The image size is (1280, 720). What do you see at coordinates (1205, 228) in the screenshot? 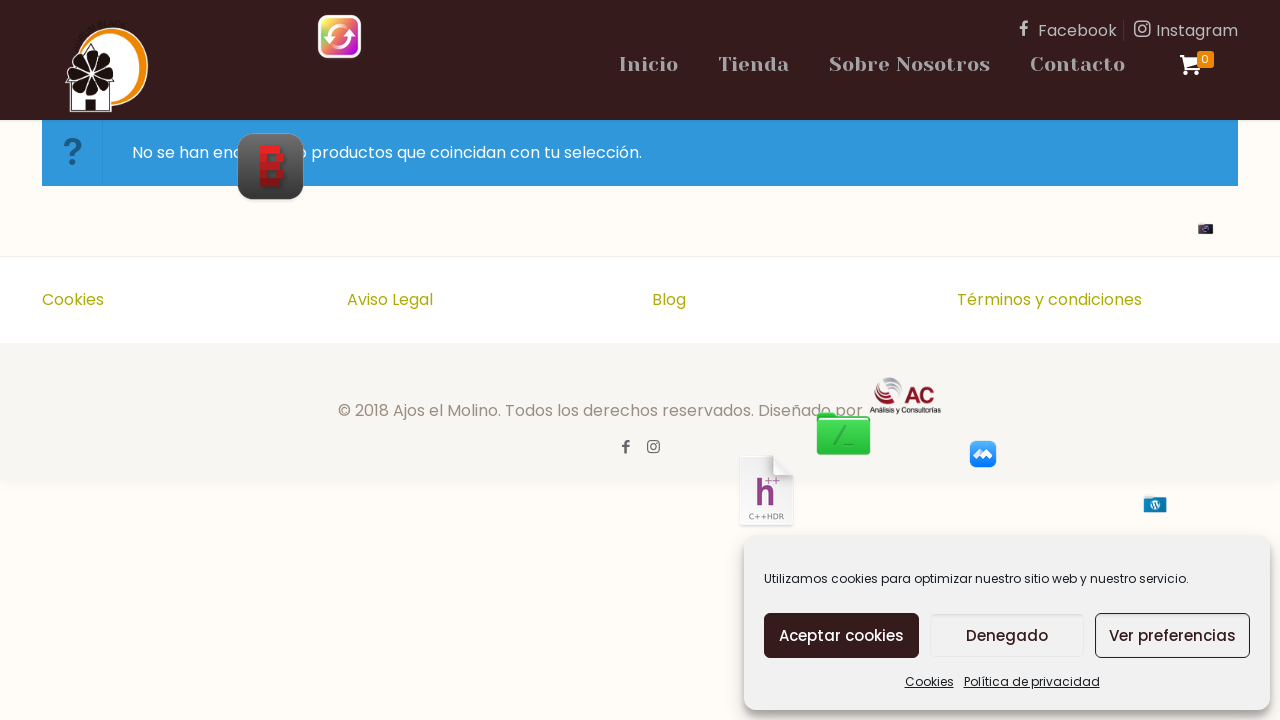
I see `open folder containing JetBrains dotPeek projects` at bounding box center [1205, 228].